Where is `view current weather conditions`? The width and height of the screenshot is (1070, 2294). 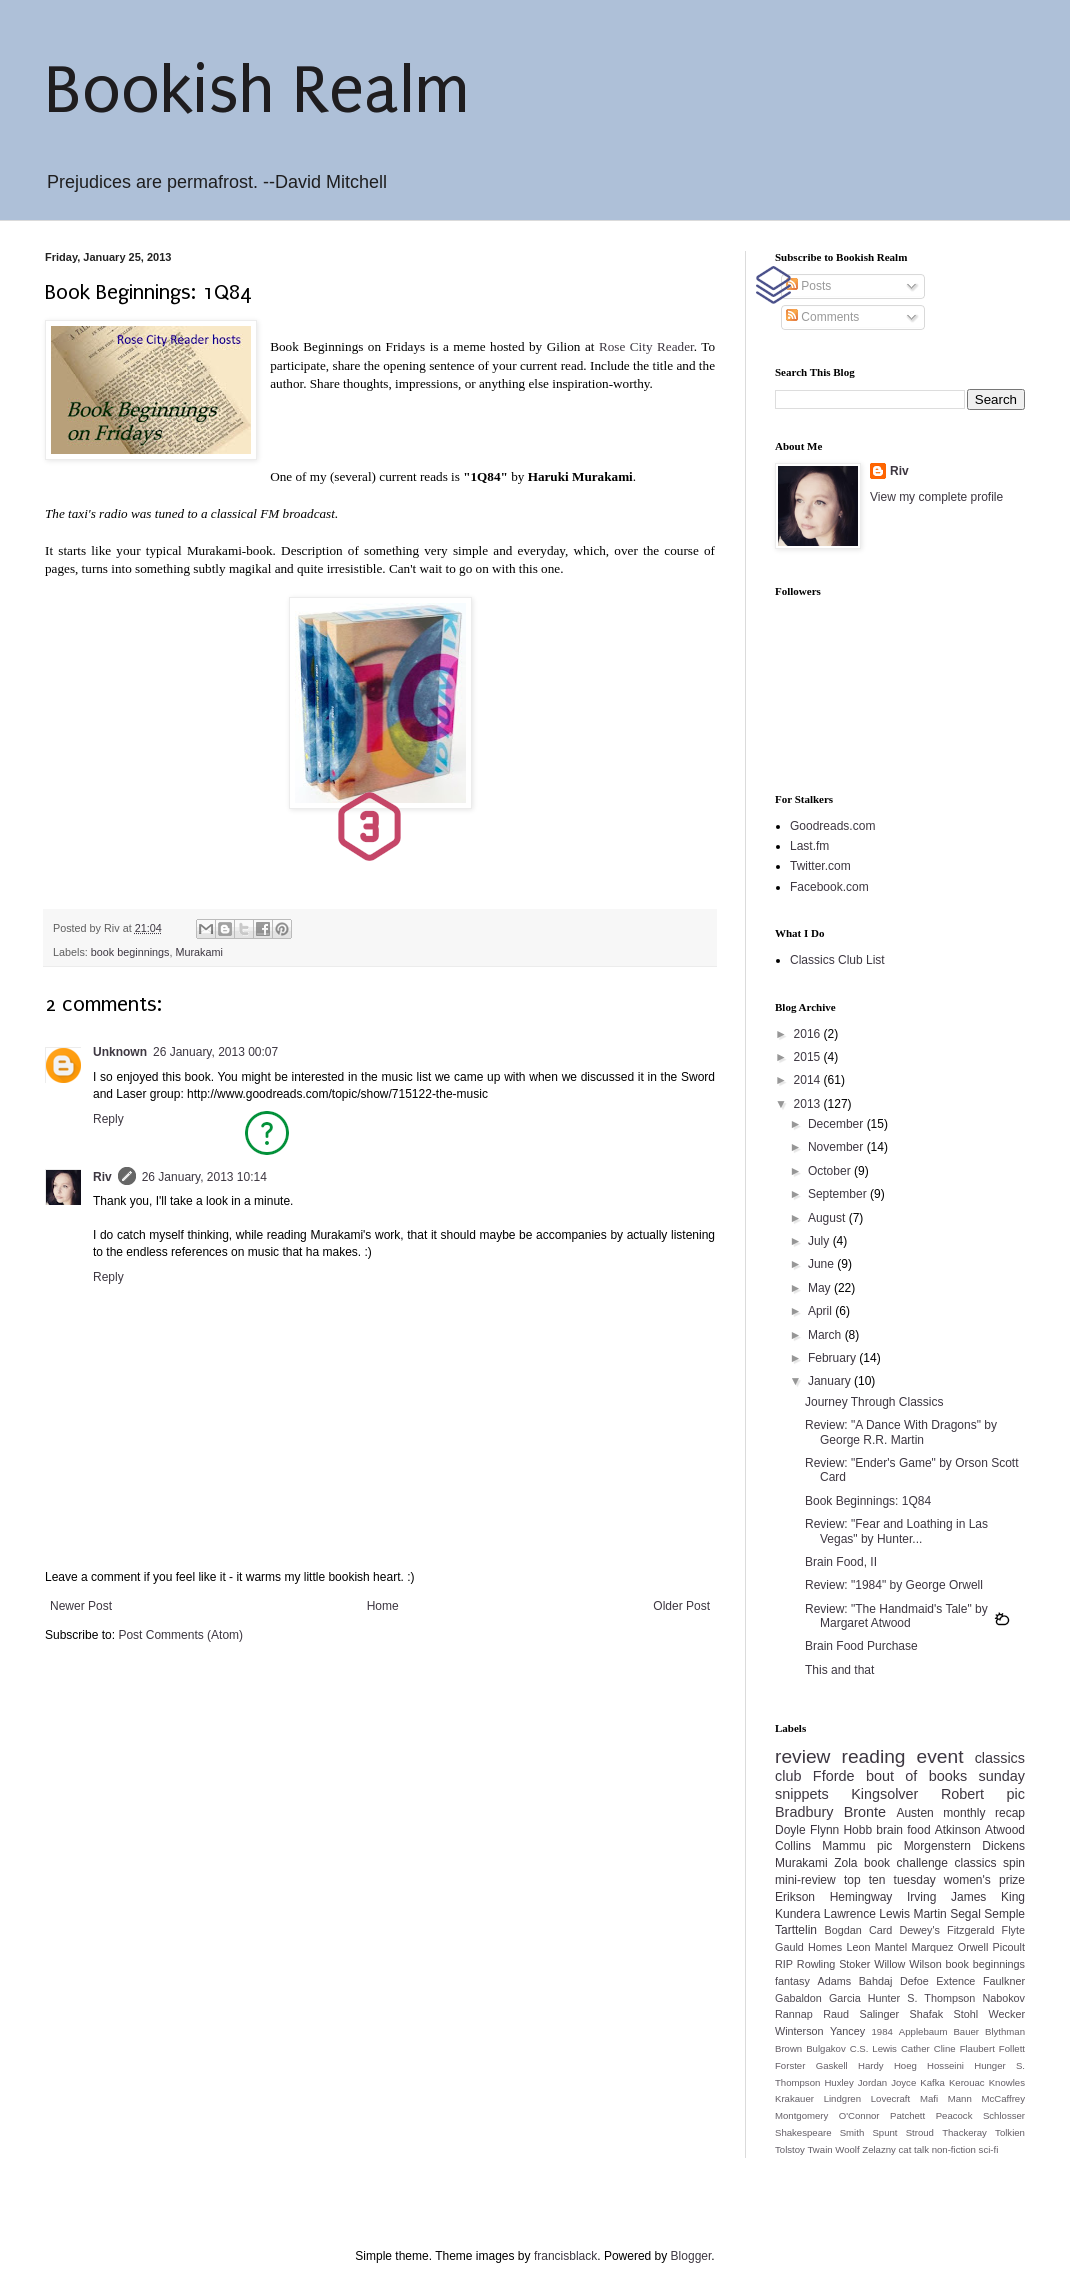
view current weather conditions is located at coordinates (1002, 1619).